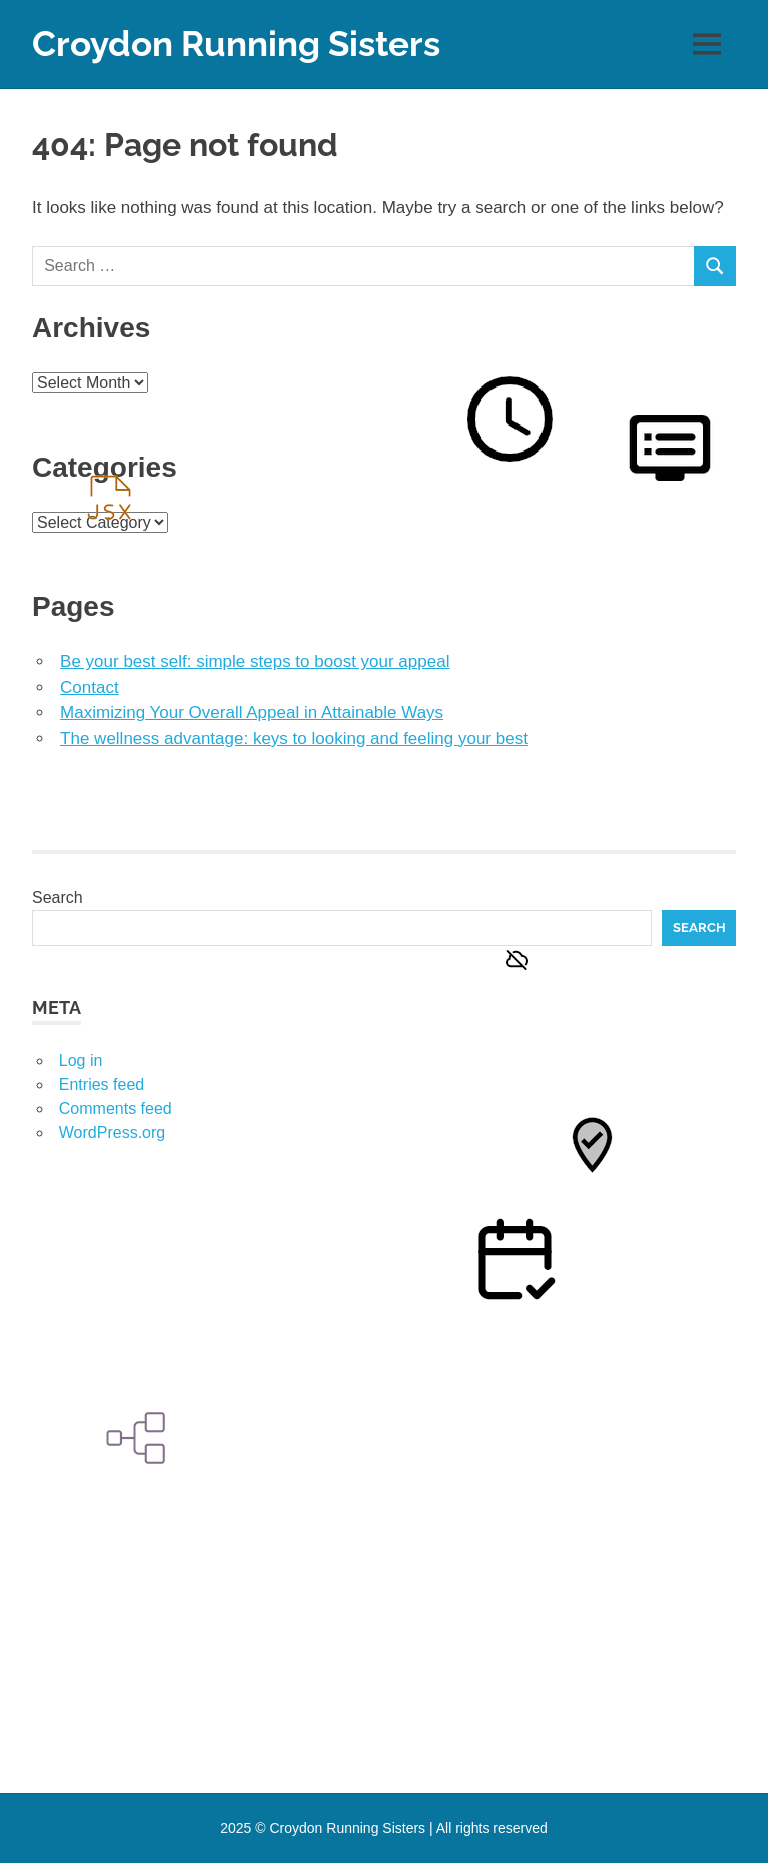 This screenshot has height=1863, width=768. I want to click on confirm or complete a scheduled event, so click(515, 1259).